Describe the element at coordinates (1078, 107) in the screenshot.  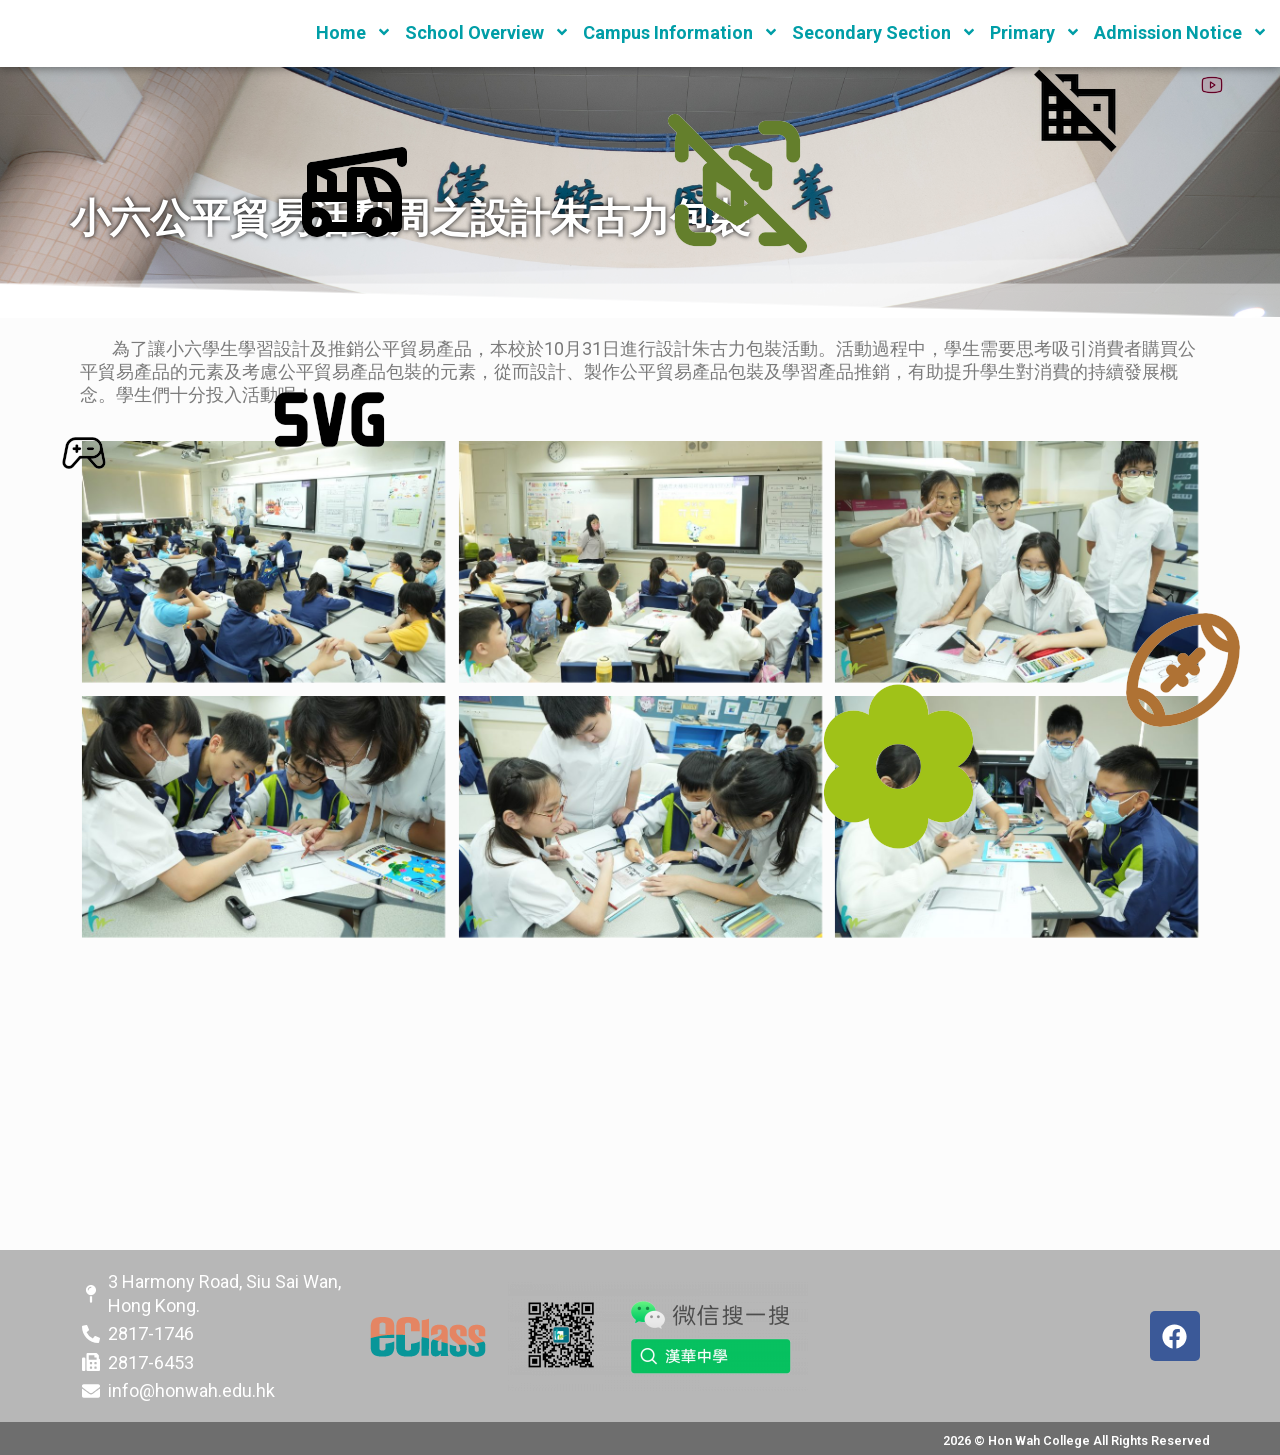
I see `indicates a website or domain is unavailable` at that location.